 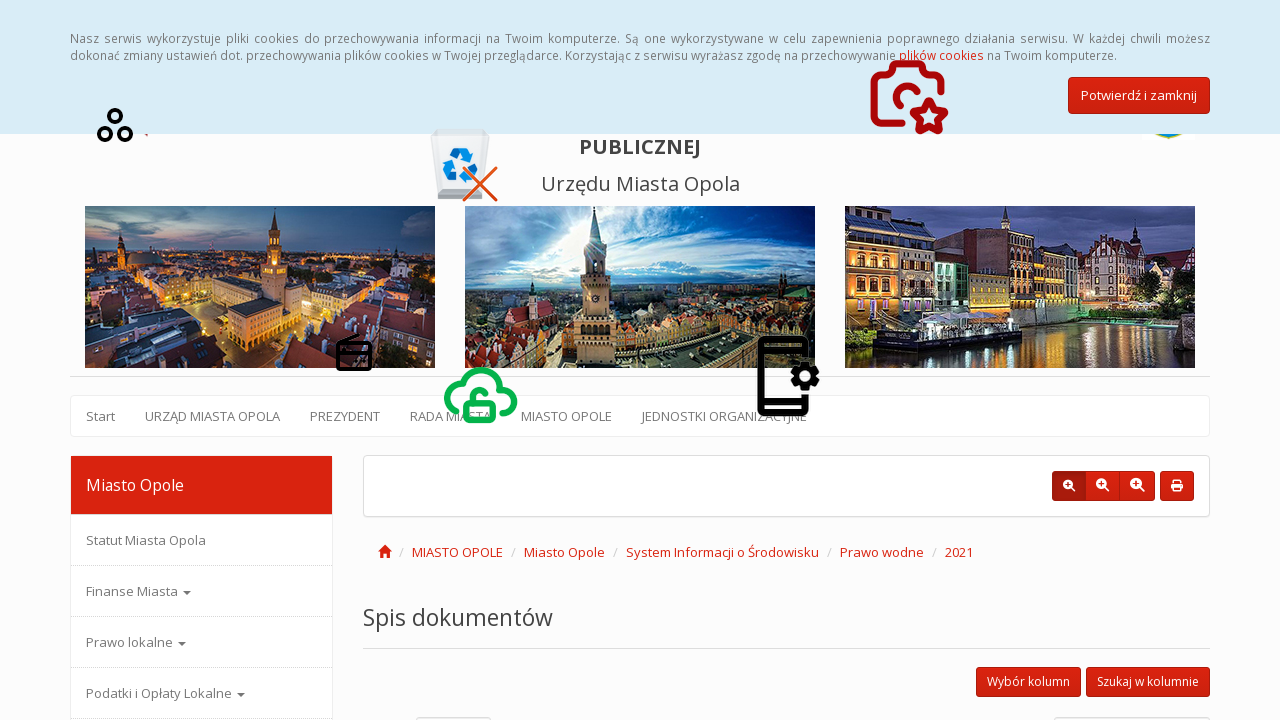 What do you see at coordinates (354, 353) in the screenshot?
I see `open radio or audio streaming app` at bounding box center [354, 353].